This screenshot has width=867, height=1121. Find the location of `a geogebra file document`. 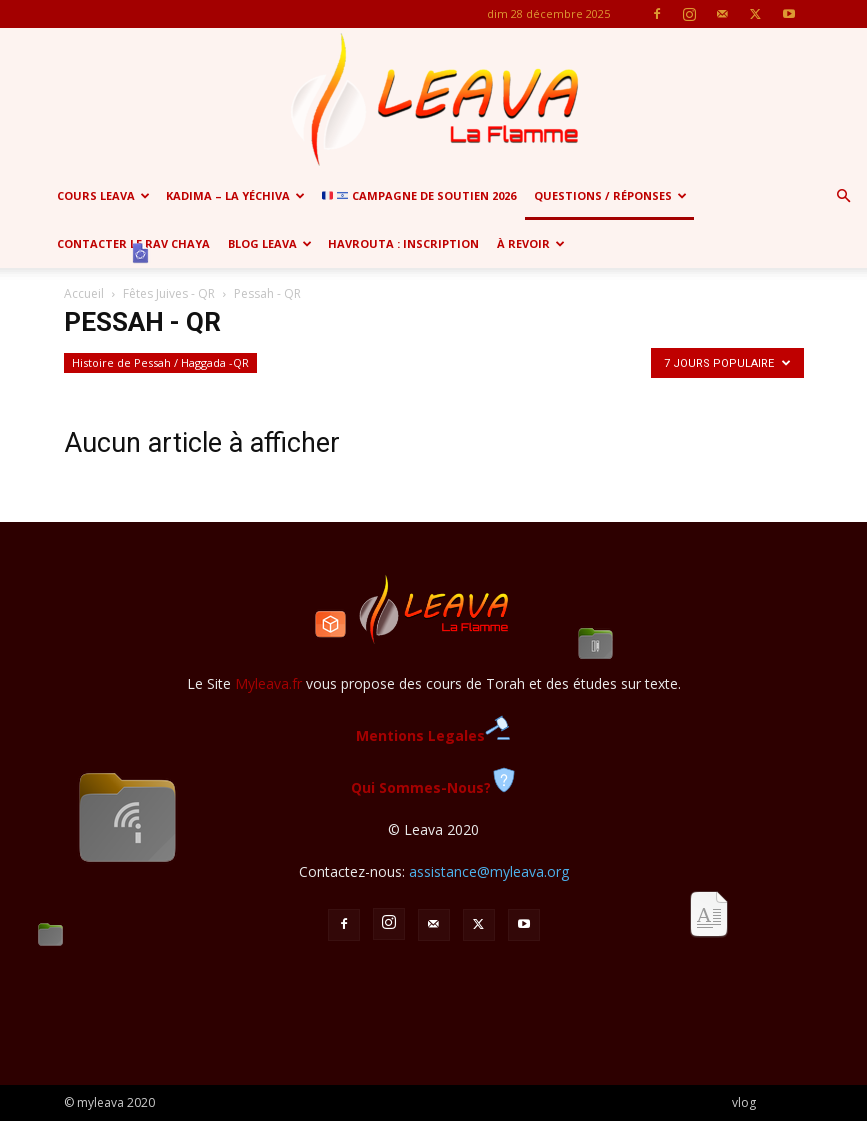

a geogebra file document is located at coordinates (140, 253).